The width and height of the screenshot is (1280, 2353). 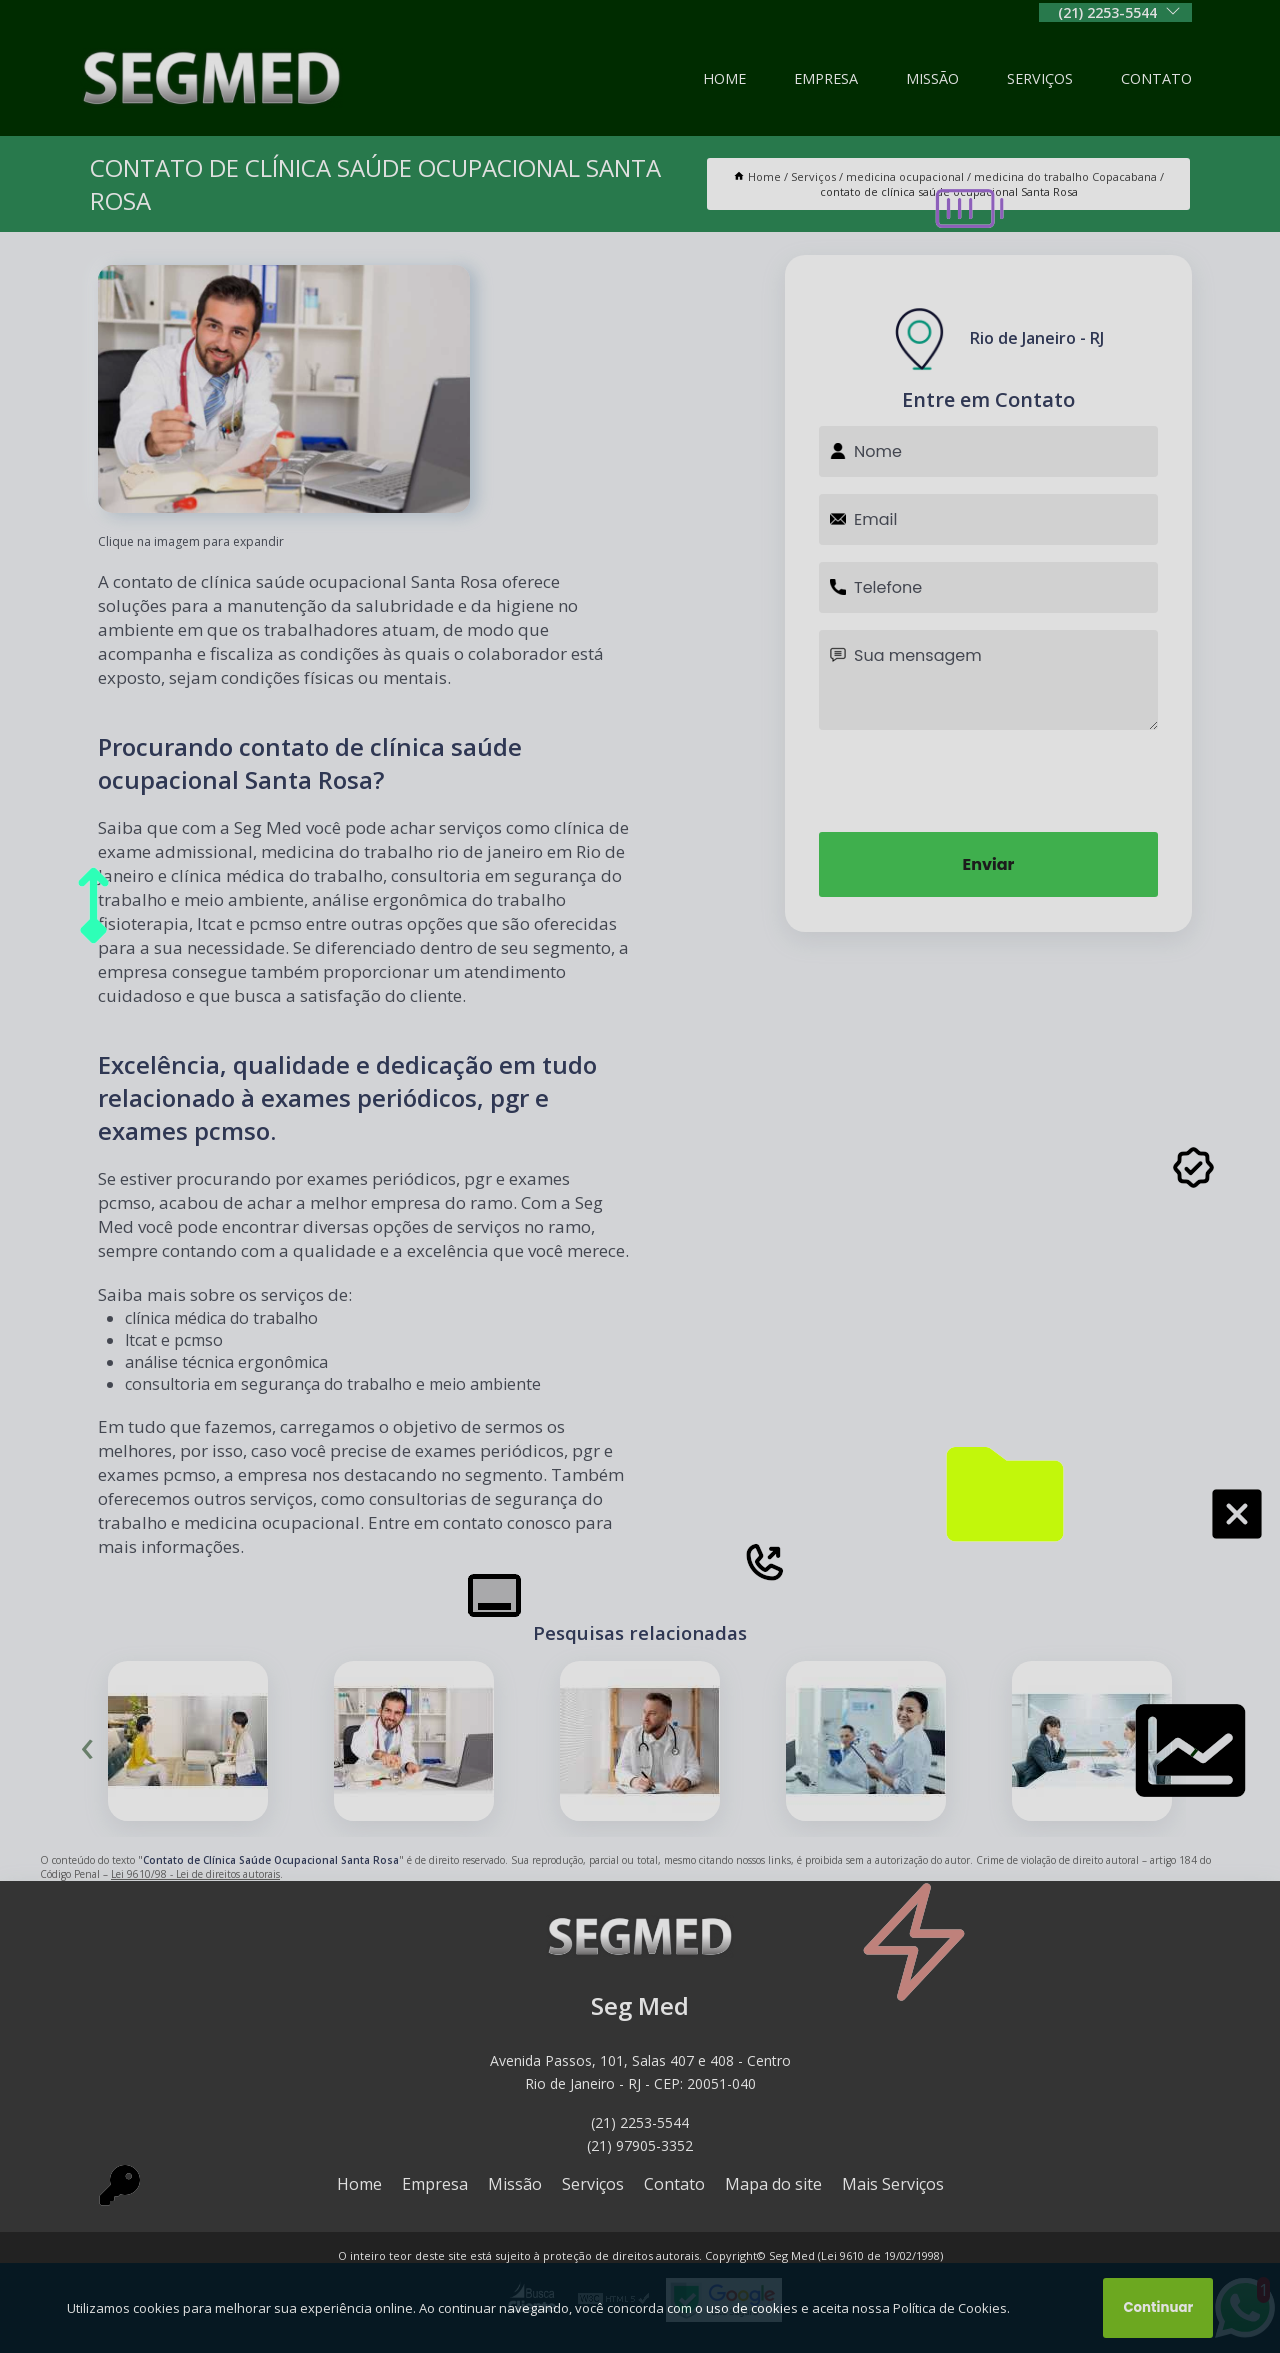 What do you see at coordinates (1193, 1167) in the screenshot?
I see `indicates verified or authenticated status` at bounding box center [1193, 1167].